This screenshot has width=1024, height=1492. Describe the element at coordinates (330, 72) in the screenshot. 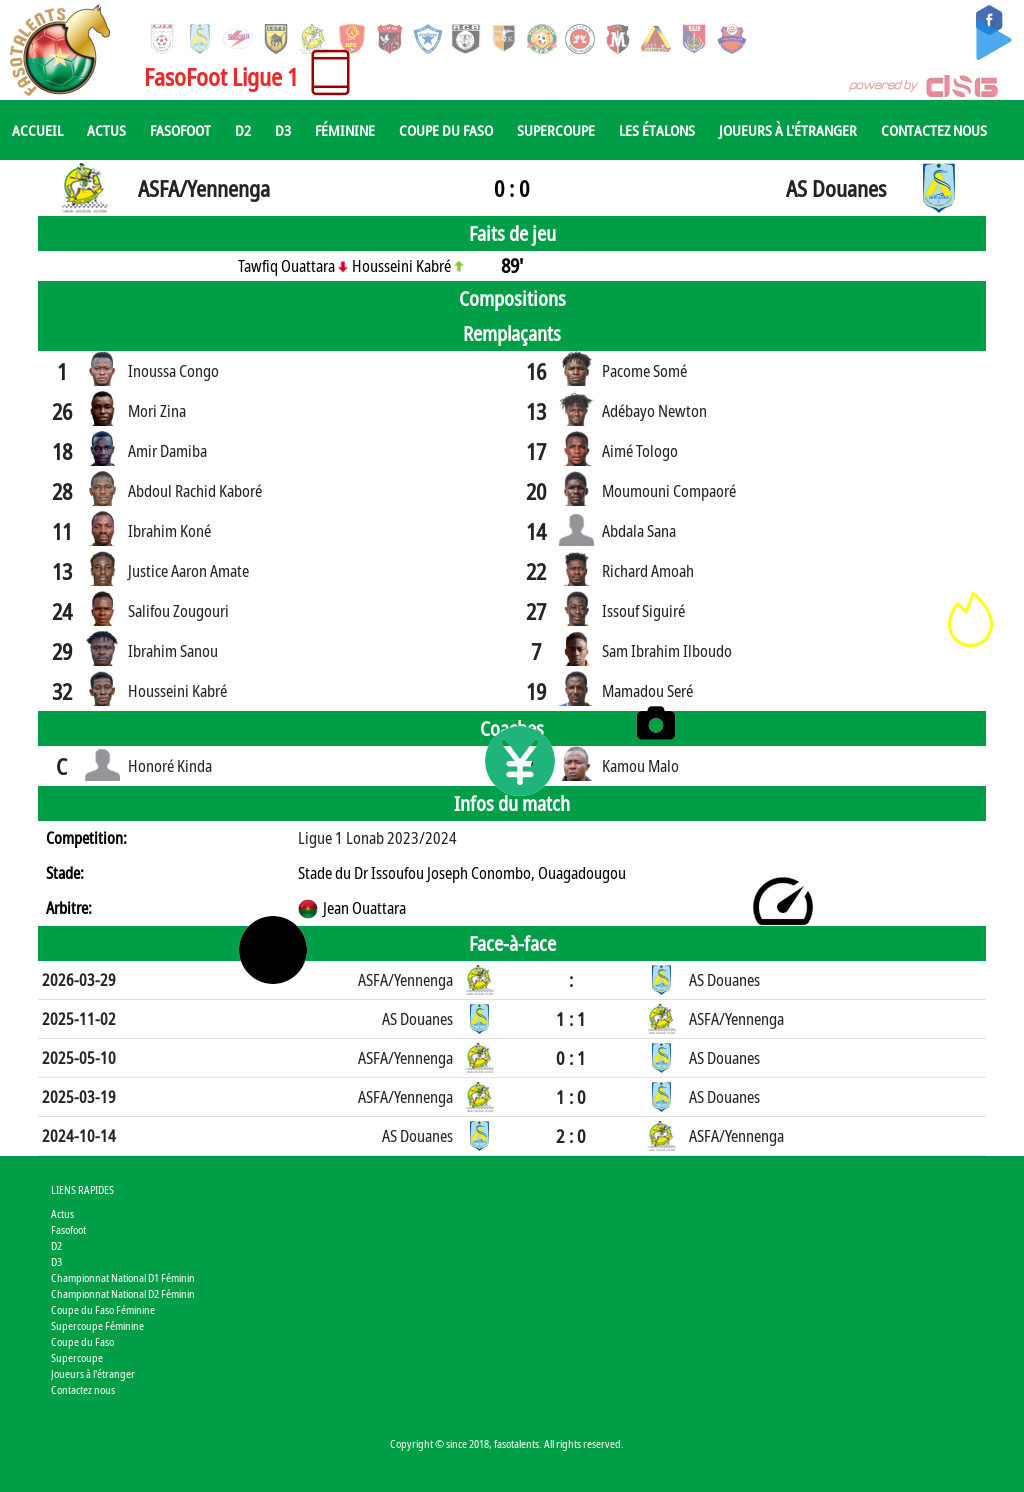

I see `switch to tablet view or layout` at that location.